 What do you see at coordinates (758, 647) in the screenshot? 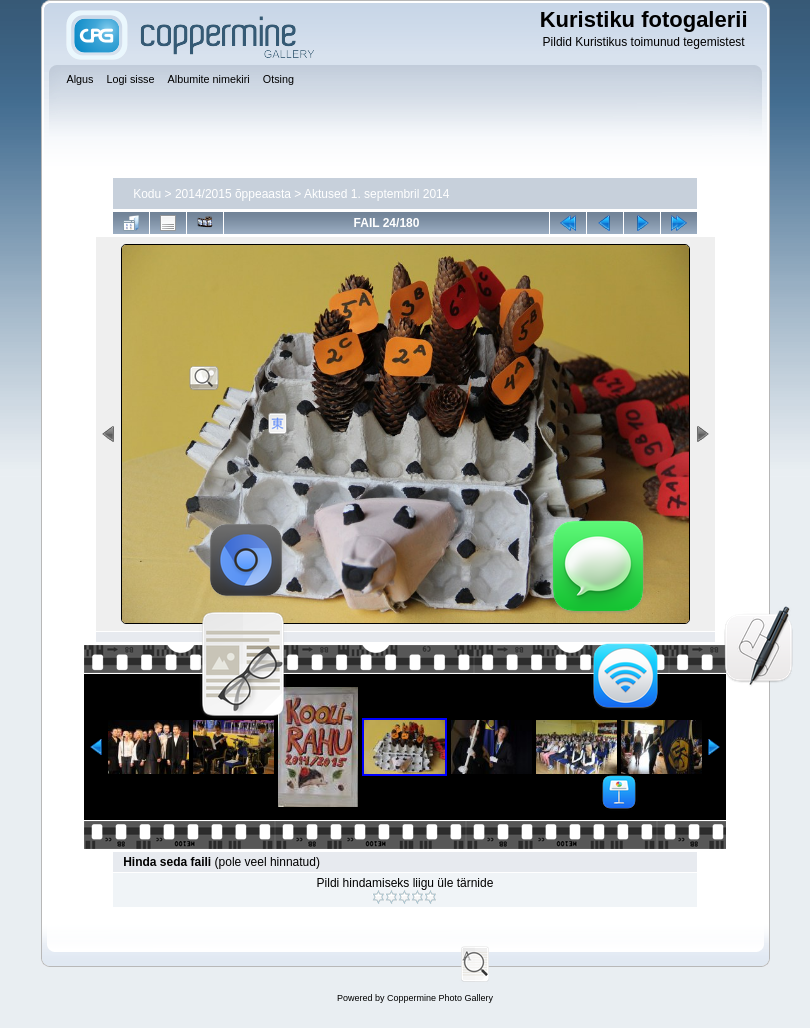
I see `open script editor to write or edit applescript code` at bounding box center [758, 647].